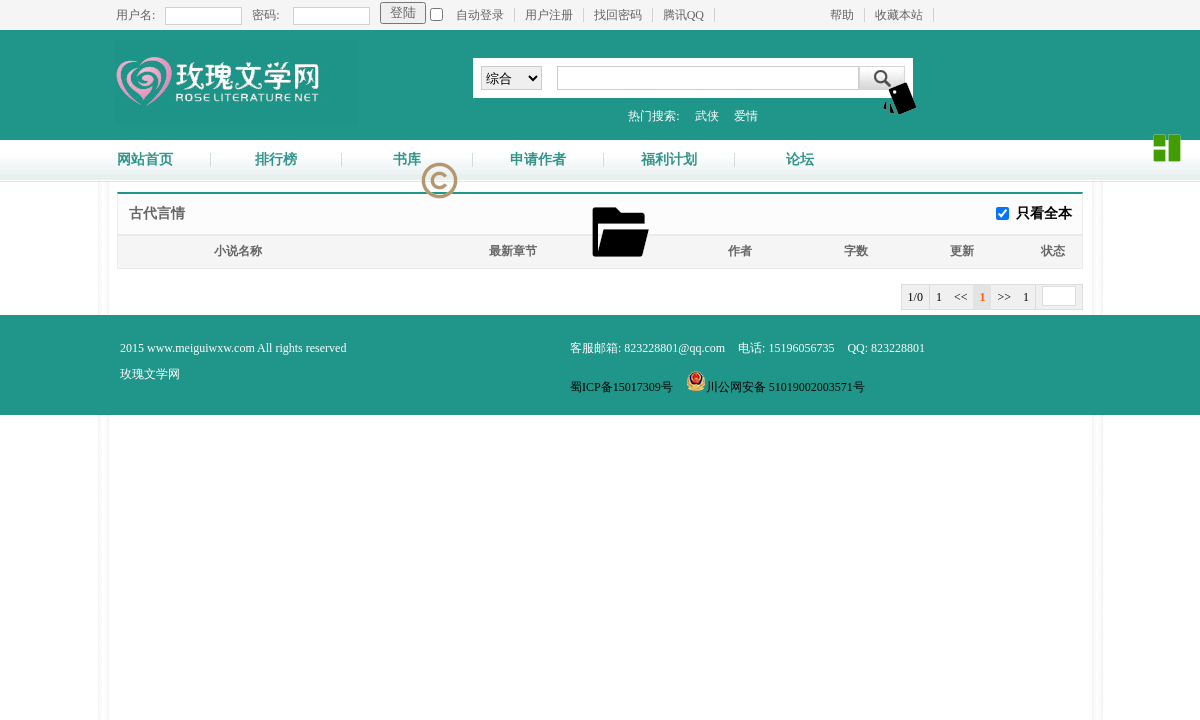 This screenshot has width=1200, height=720. What do you see at coordinates (620, 232) in the screenshot?
I see `open folder to view contents` at bounding box center [620, 232].